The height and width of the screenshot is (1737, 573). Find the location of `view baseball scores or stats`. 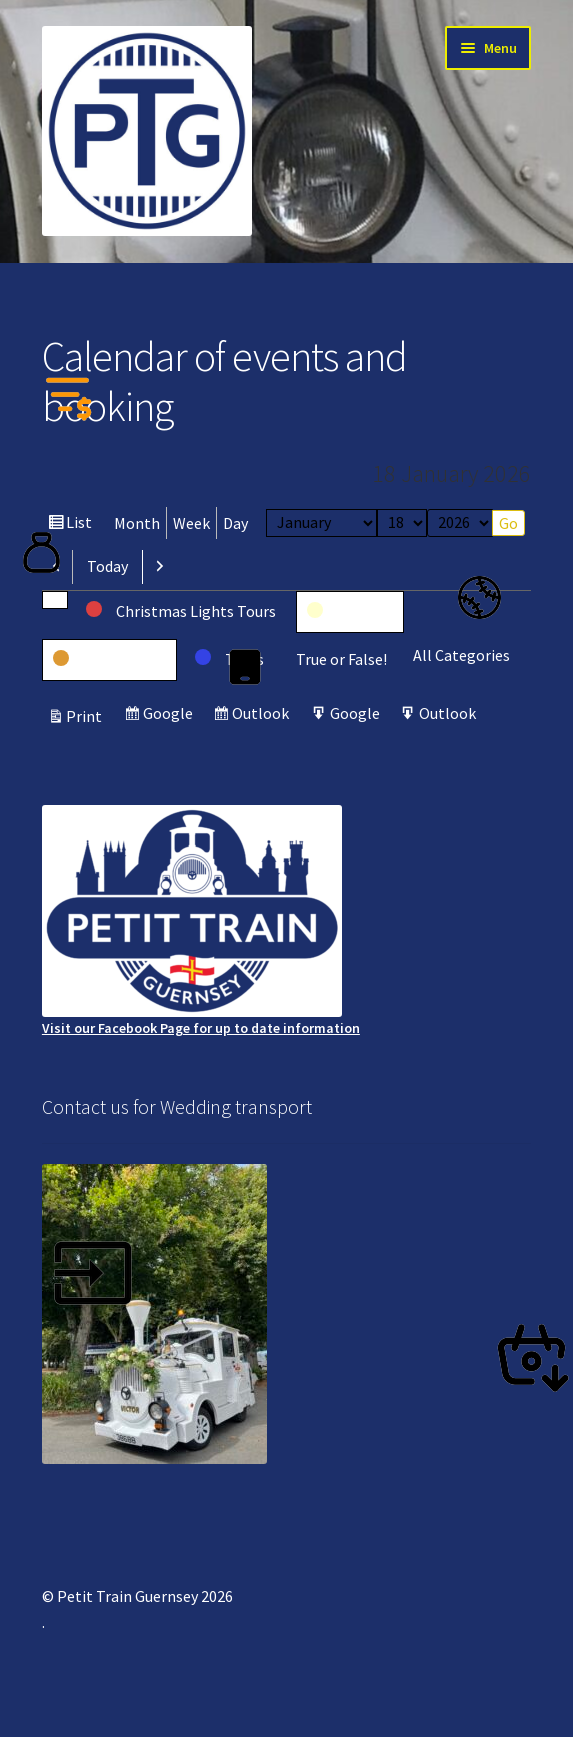

view baseball scores or stats is located at coordinates (479, 597).